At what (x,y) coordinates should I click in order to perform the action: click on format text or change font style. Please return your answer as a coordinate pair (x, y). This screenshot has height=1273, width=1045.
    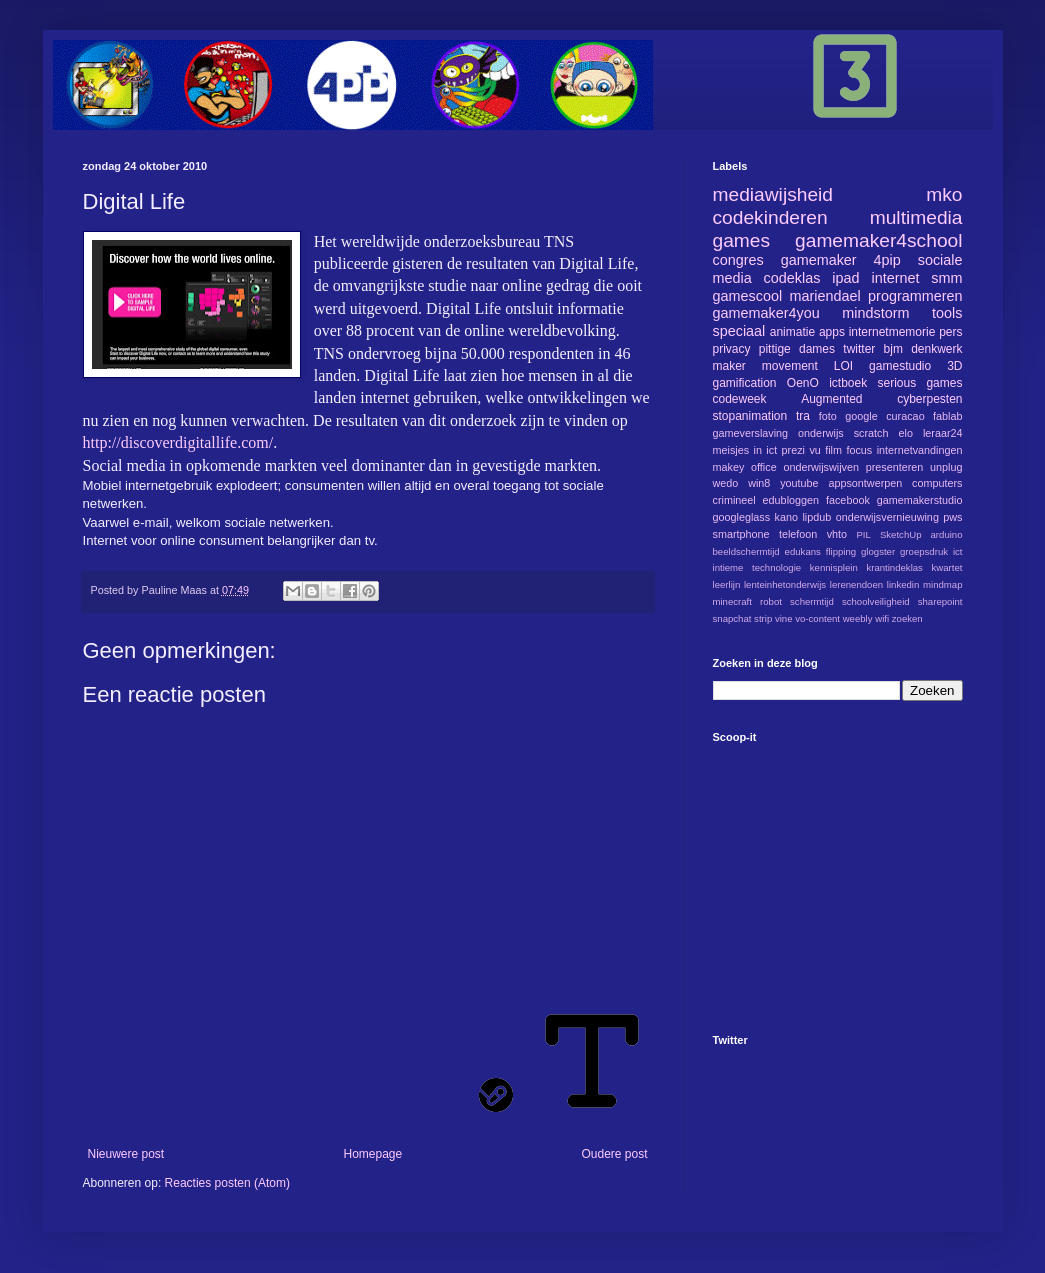
    Looking at the image, I should click on (592, 1061).